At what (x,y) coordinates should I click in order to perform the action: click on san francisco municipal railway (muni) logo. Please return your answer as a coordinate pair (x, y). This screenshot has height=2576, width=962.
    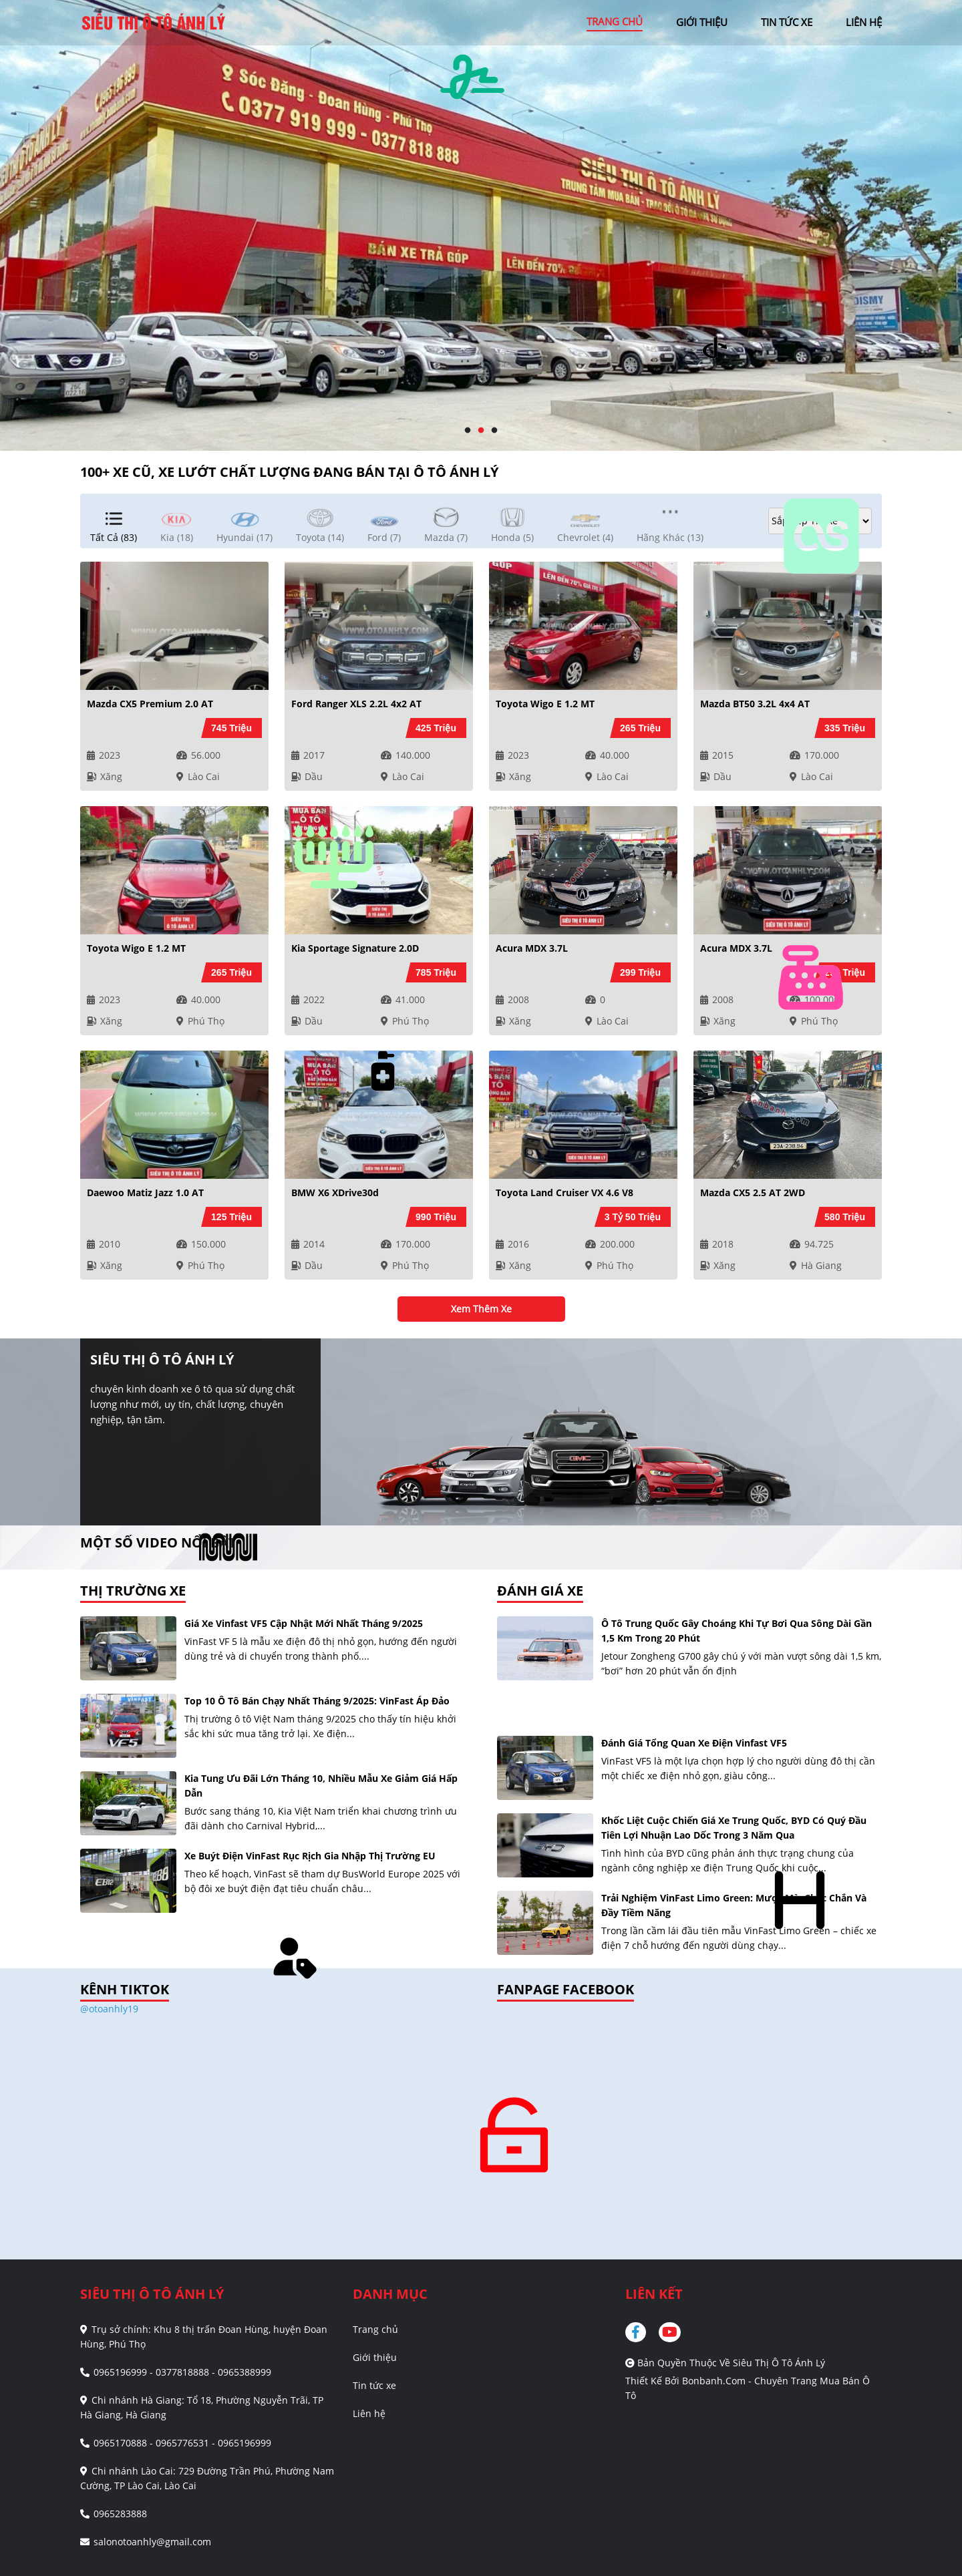
    Looking at the image, I should click on (228, 1547).